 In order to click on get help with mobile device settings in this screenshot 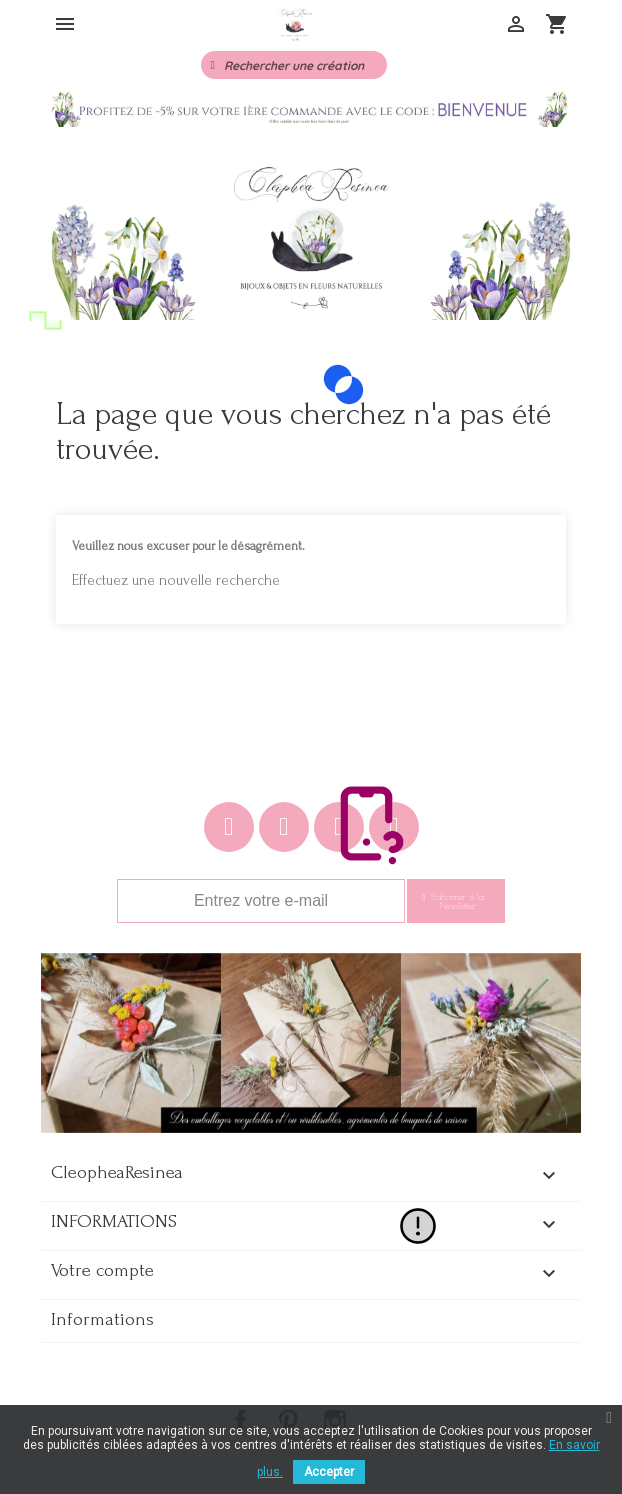, I will do `click(366, 823)`.